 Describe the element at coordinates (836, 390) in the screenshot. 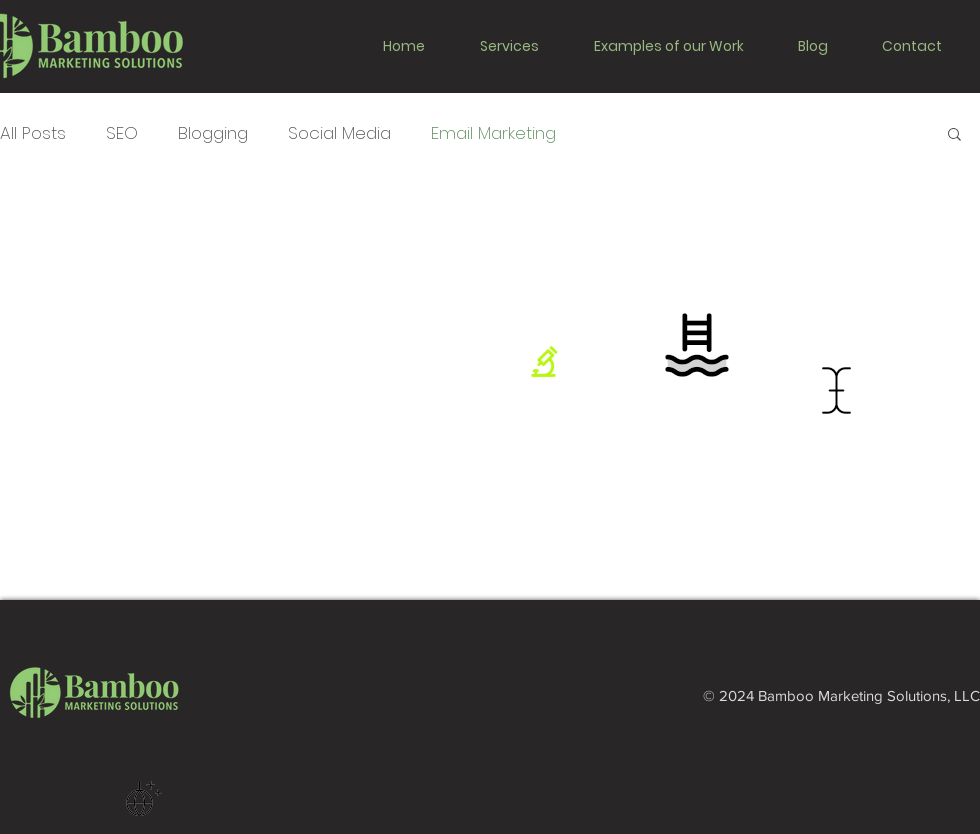

I see `text input field is active` at that location.